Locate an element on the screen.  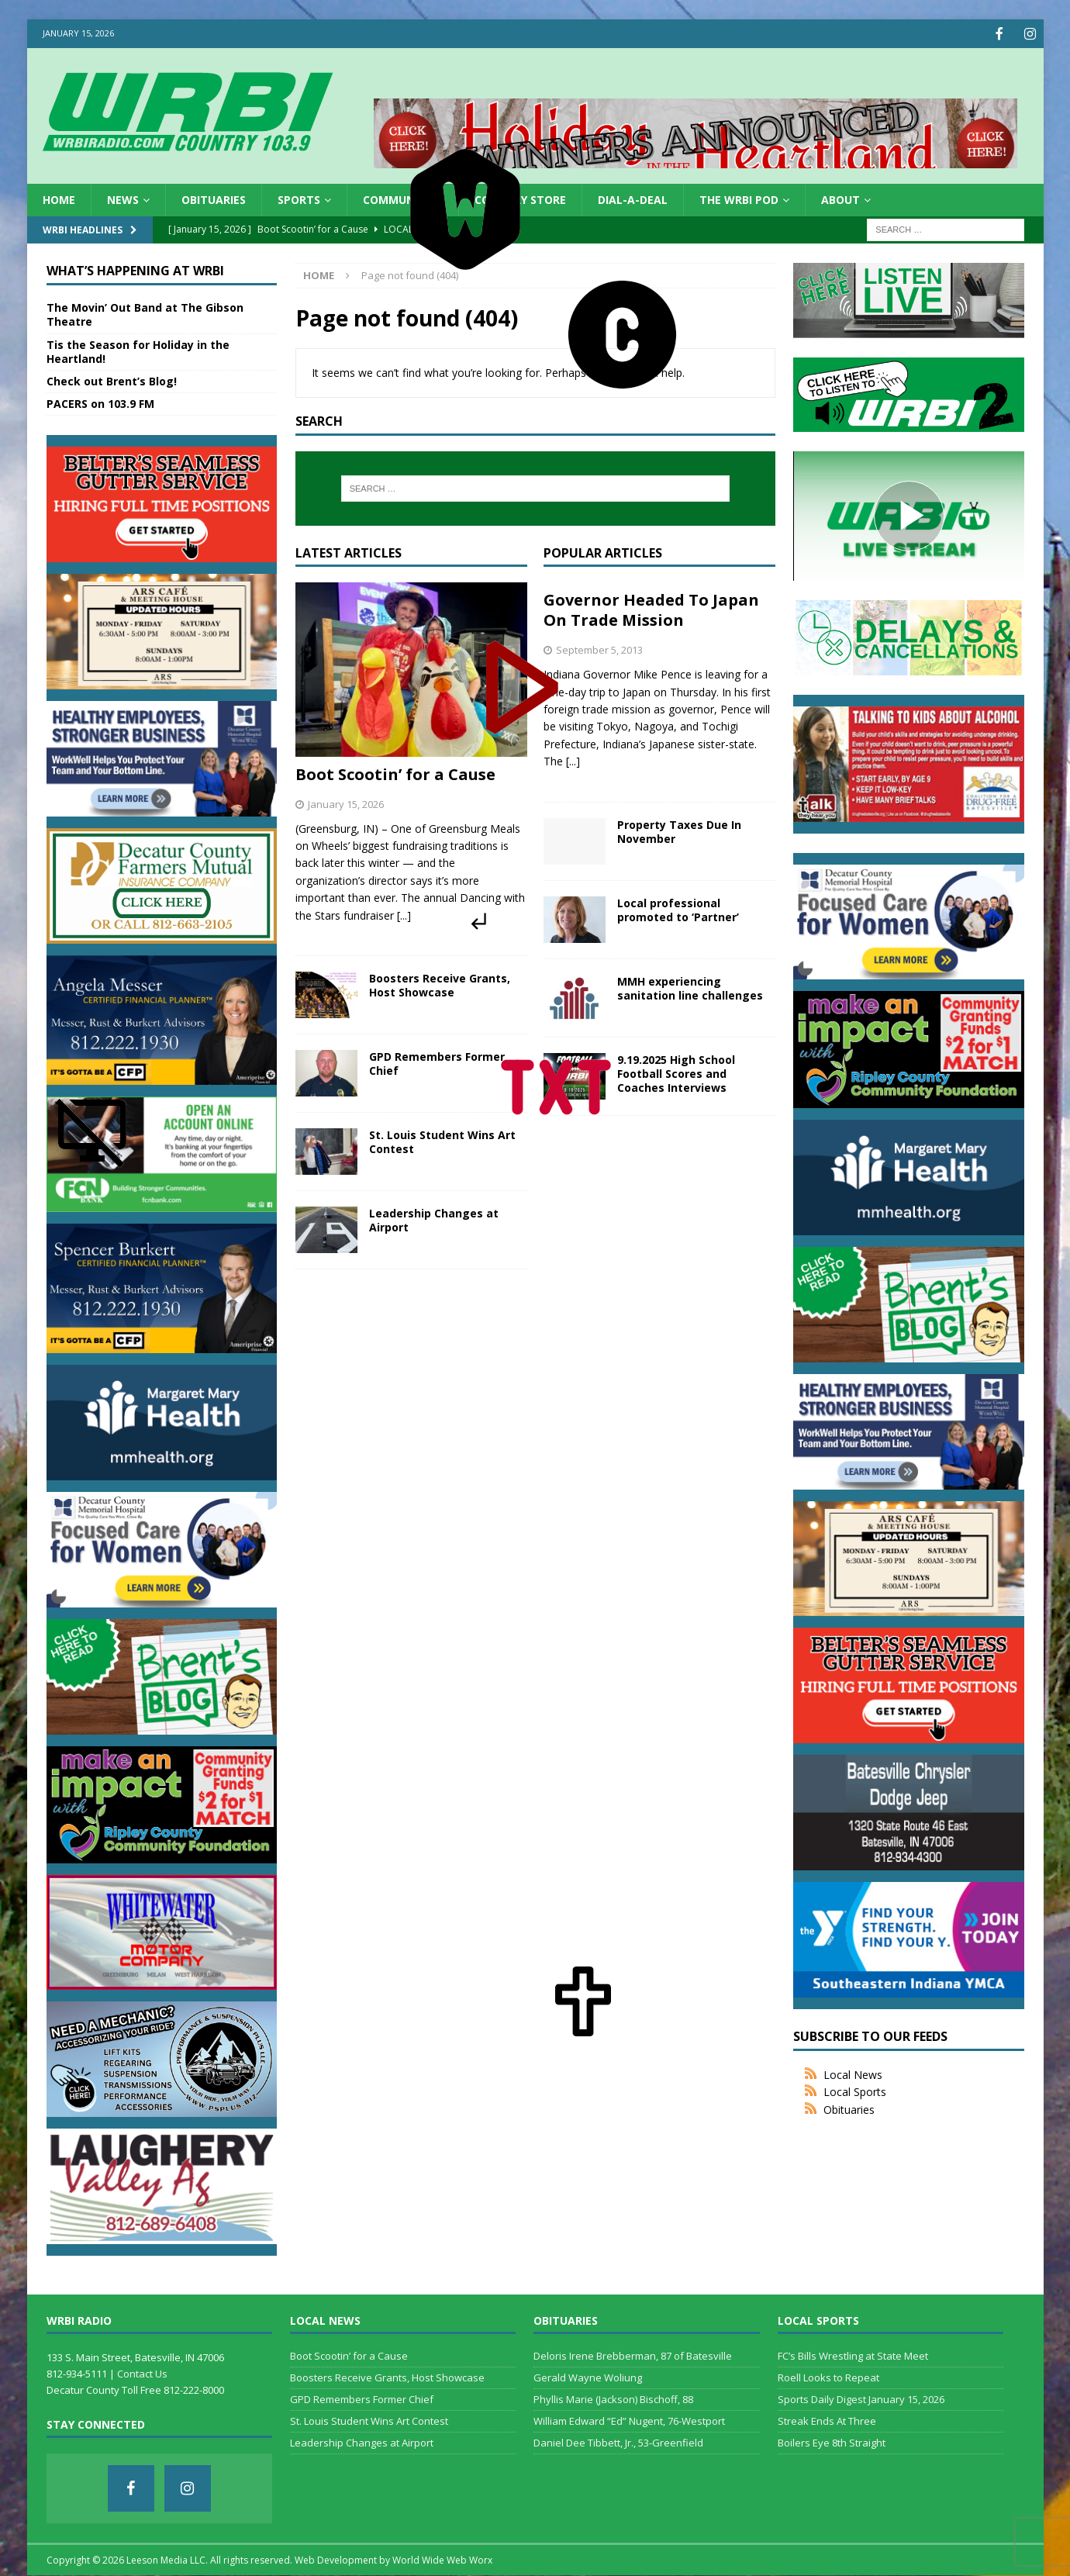
start debugging session is located at coordinates (516, 685).